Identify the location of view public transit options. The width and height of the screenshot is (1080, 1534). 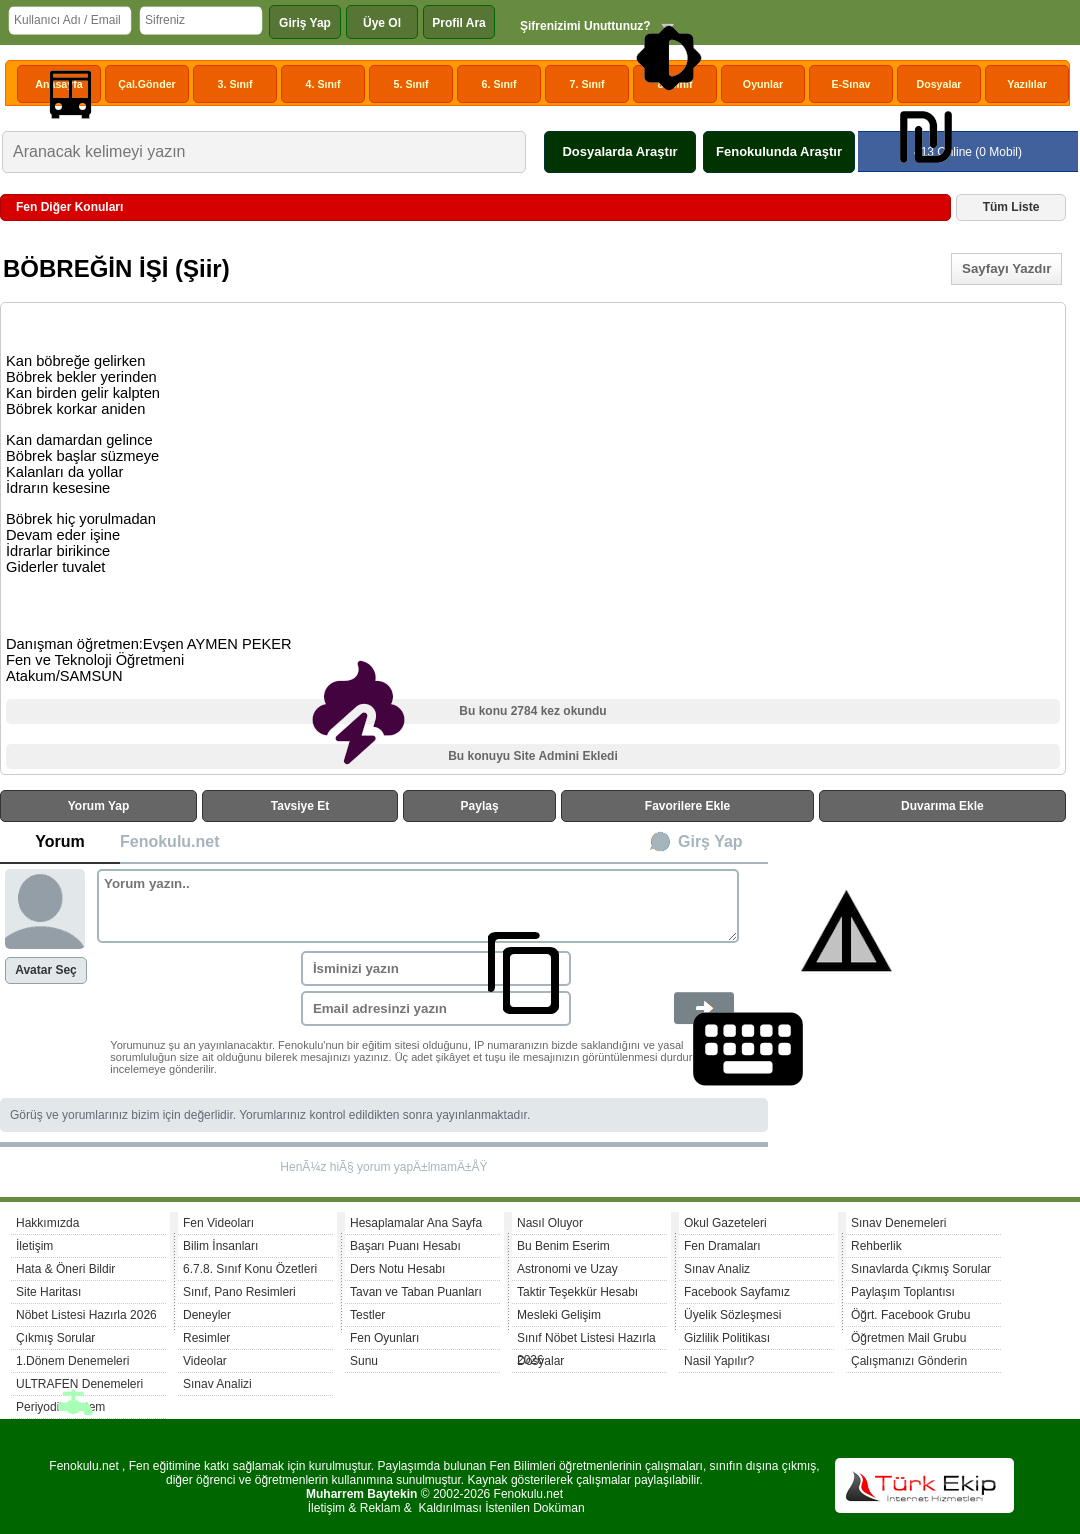
(70, 94).